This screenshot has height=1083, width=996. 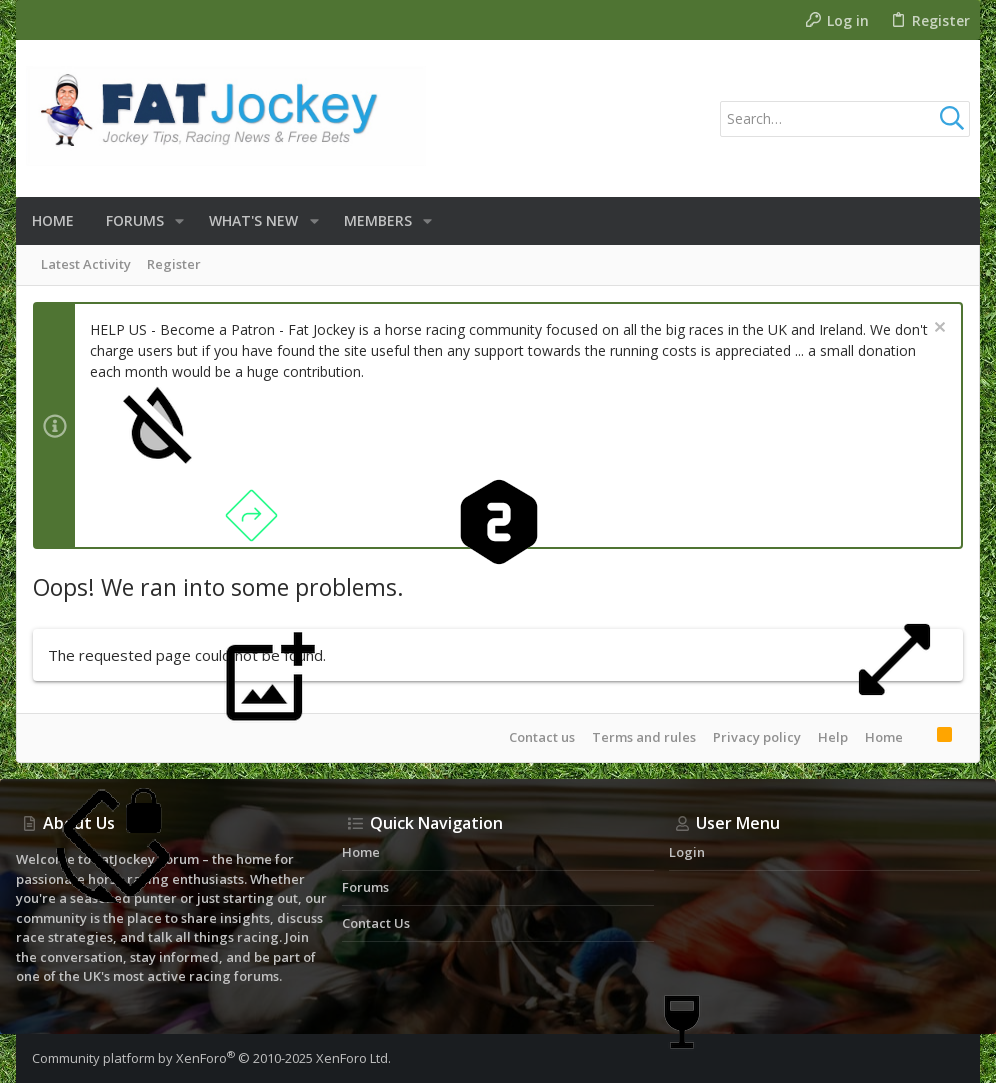 What do you see at coordinates (682, 1022) in the screenshot?
I see `find nearby wine bars or restaurants` at bounding box center [682, 1022].